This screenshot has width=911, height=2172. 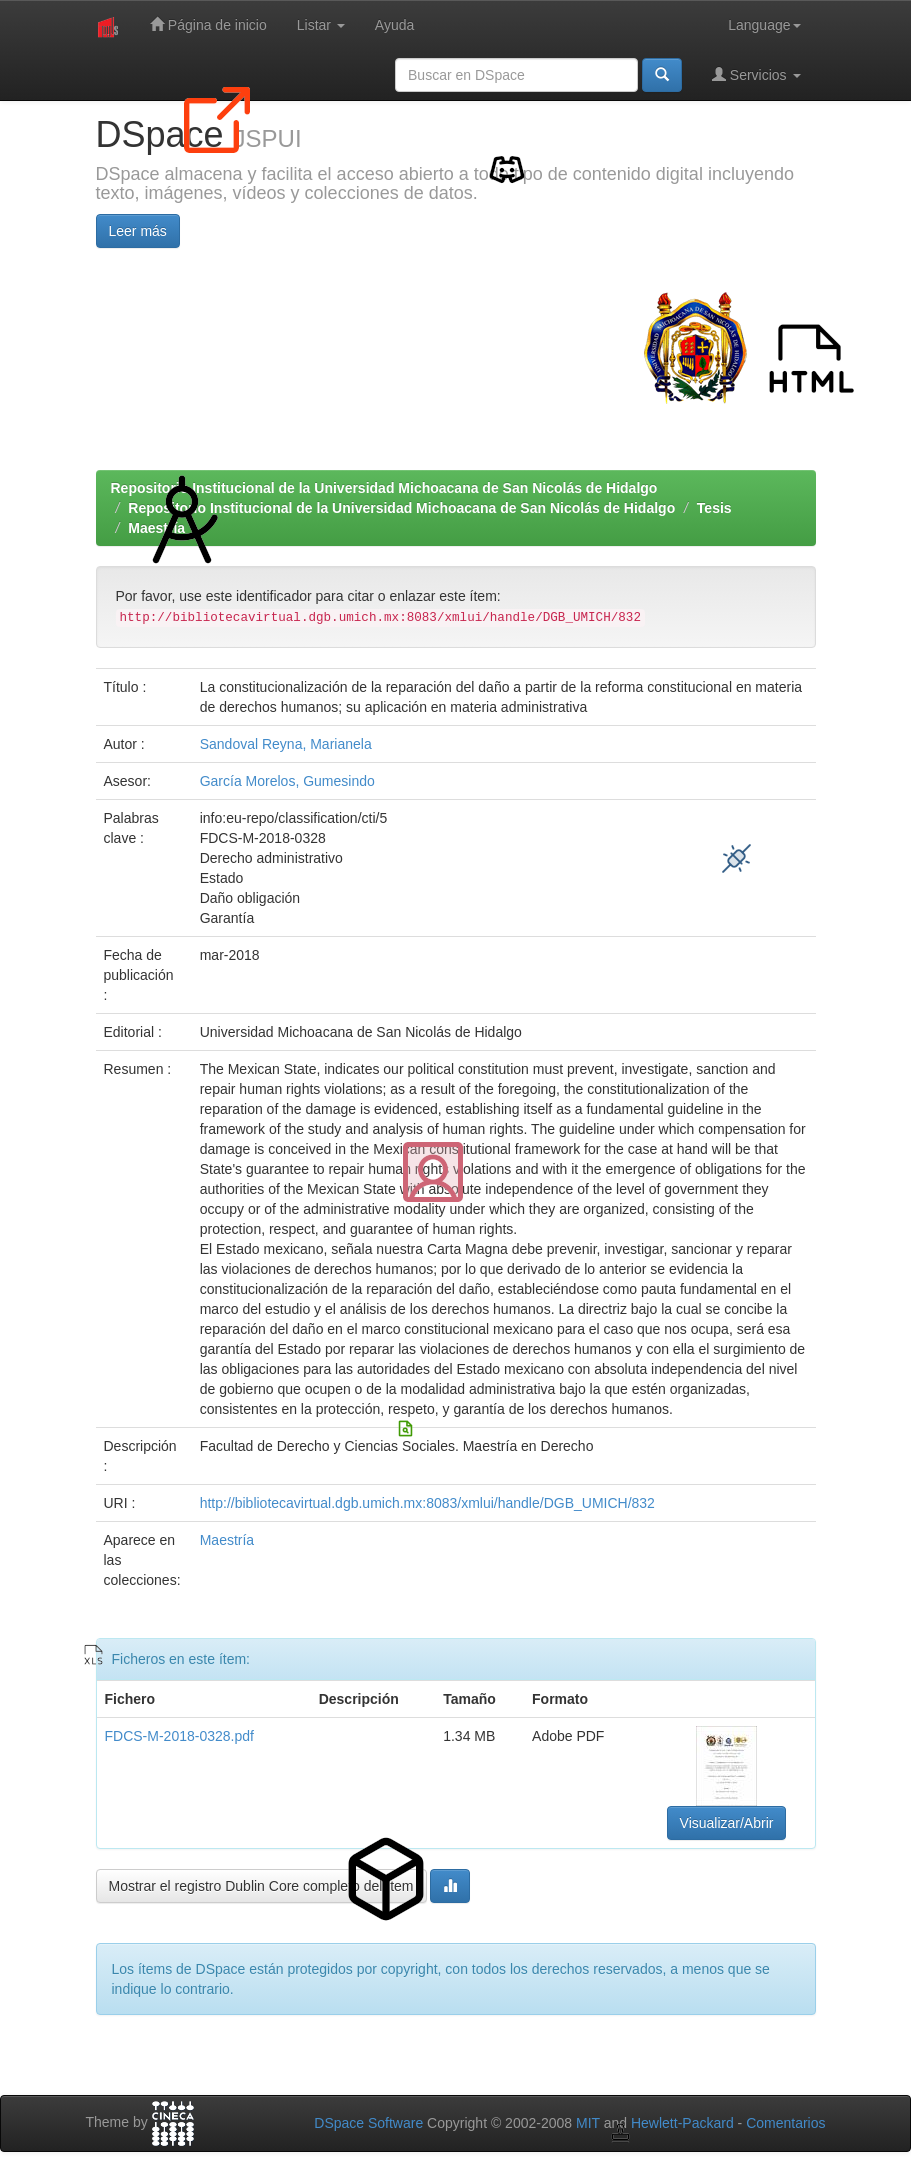 What do you see at coordinates (507, 169) in the screenshot?
I see `open Discord` at bounding box center [507, 169].